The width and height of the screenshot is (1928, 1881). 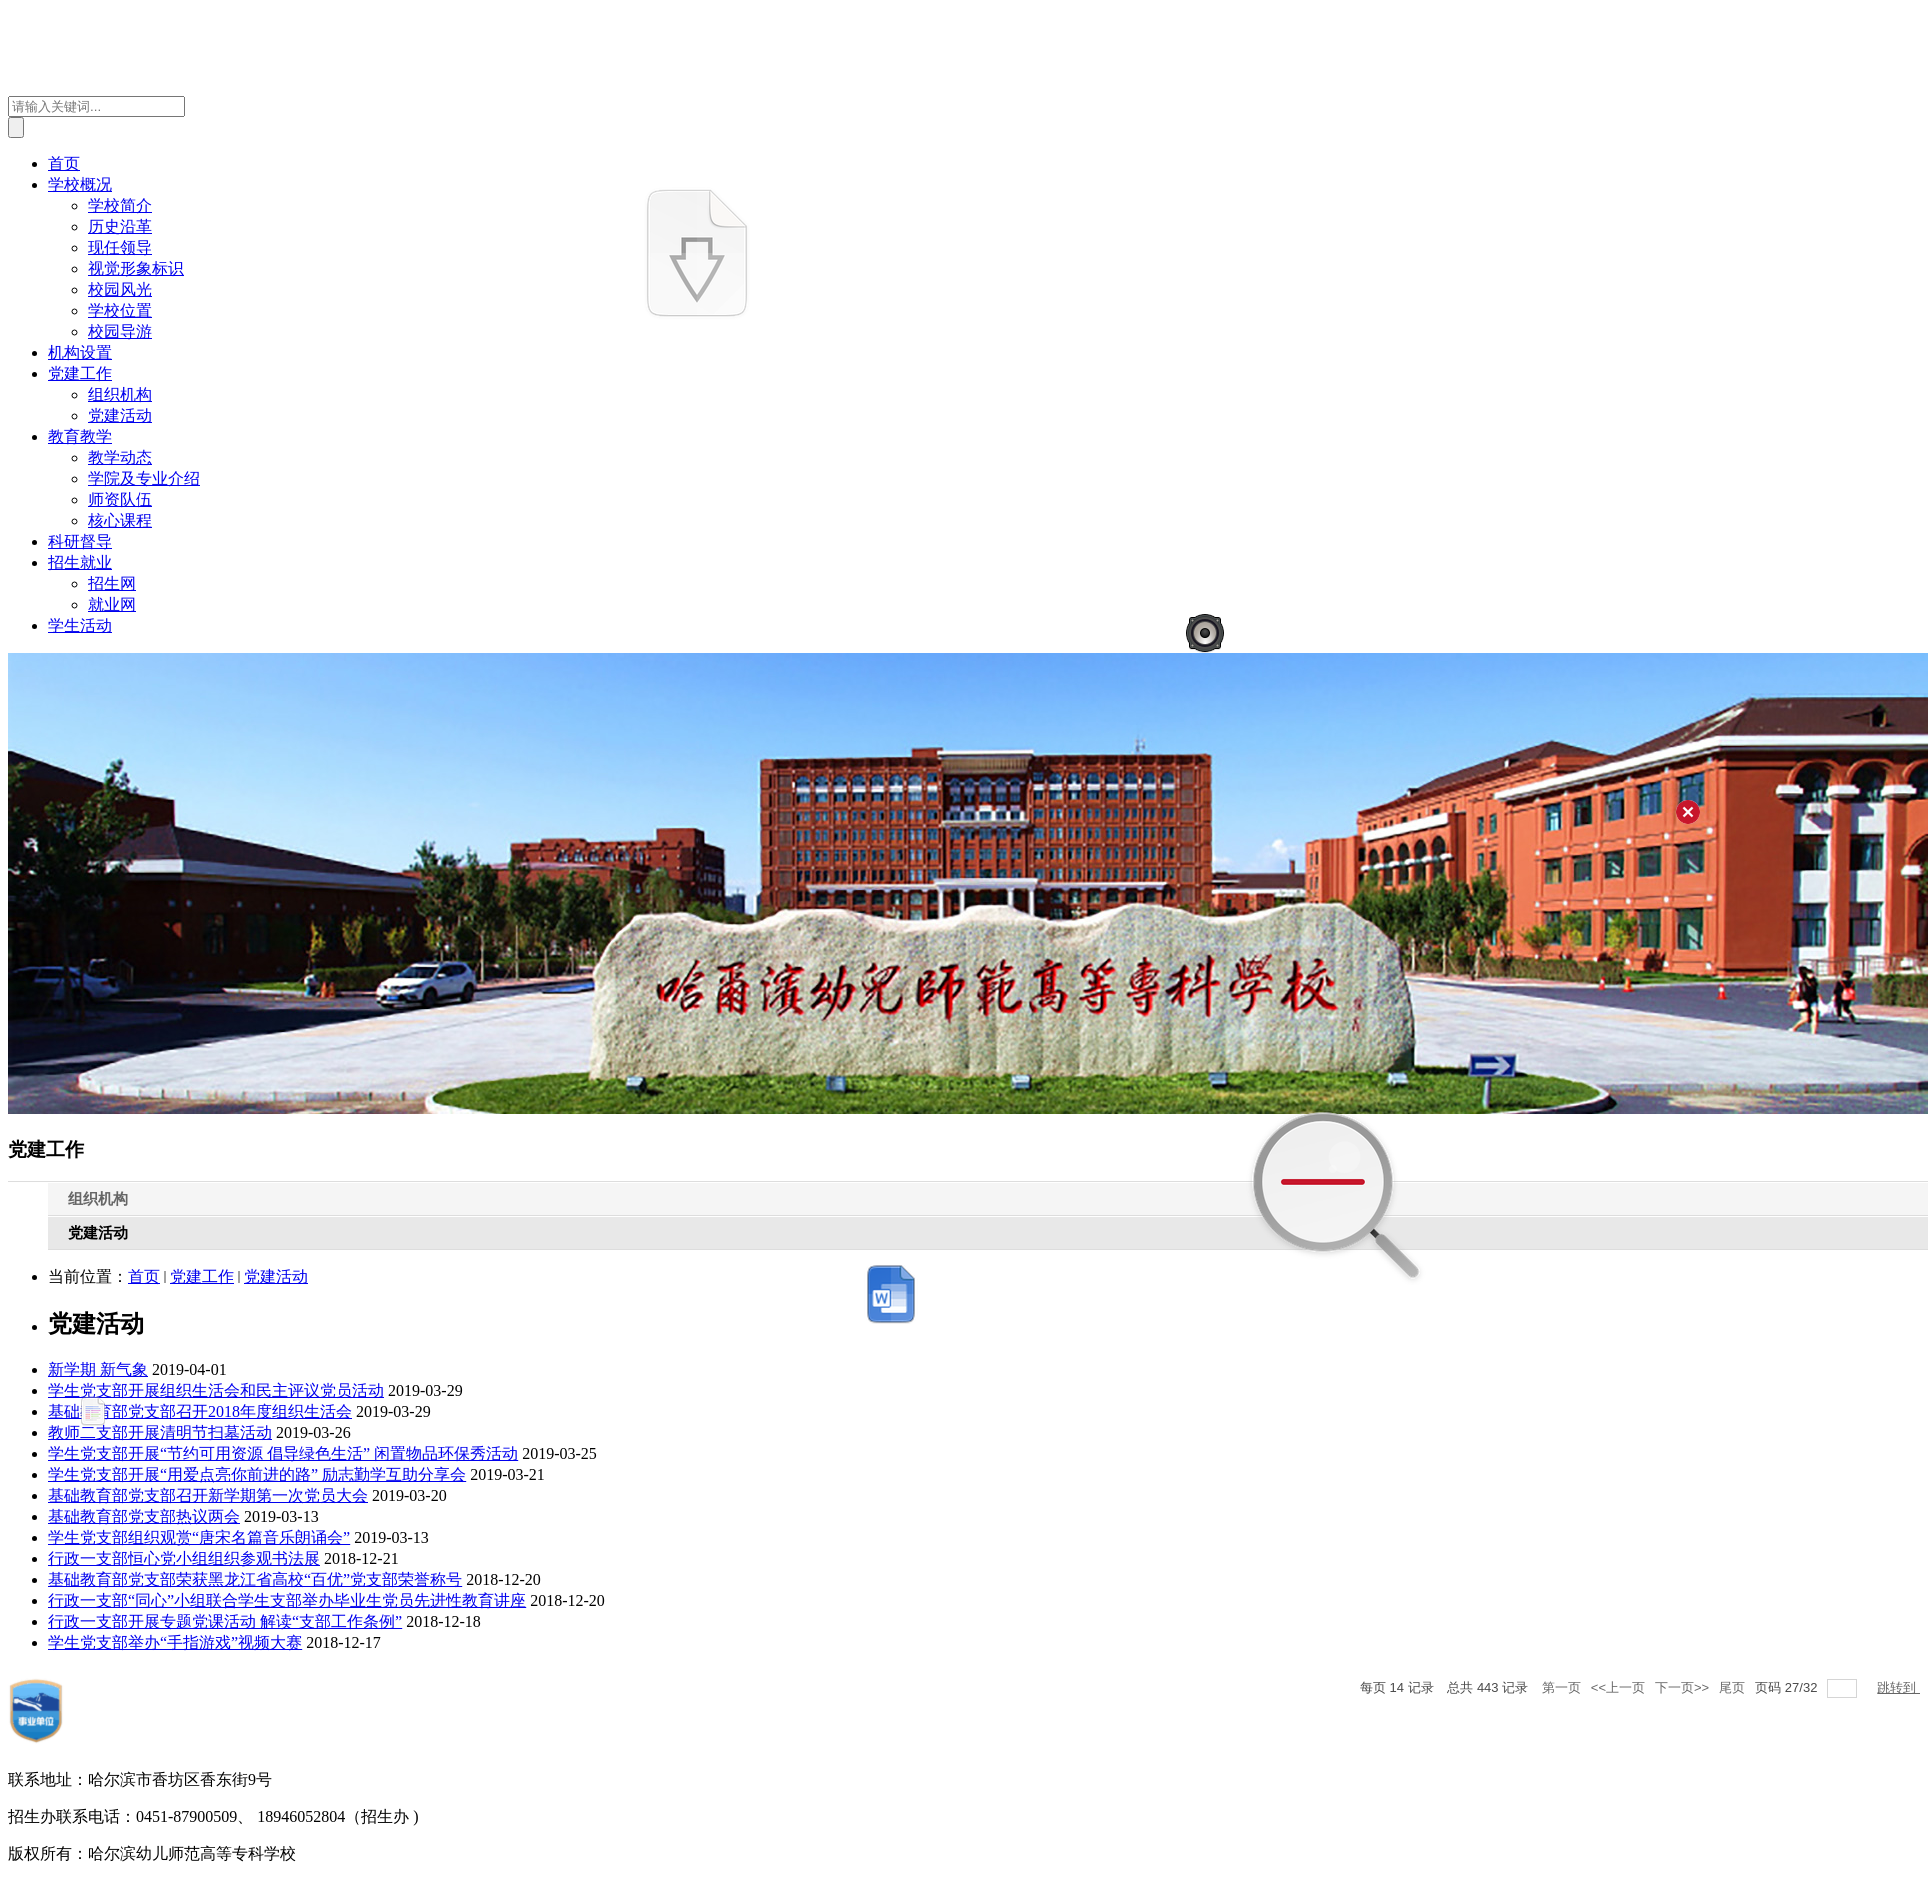 What do you see at coordinates (1688, 812) in the screenshot?
I see `cancel the current action or operation` at bounding box center [1688, 812].